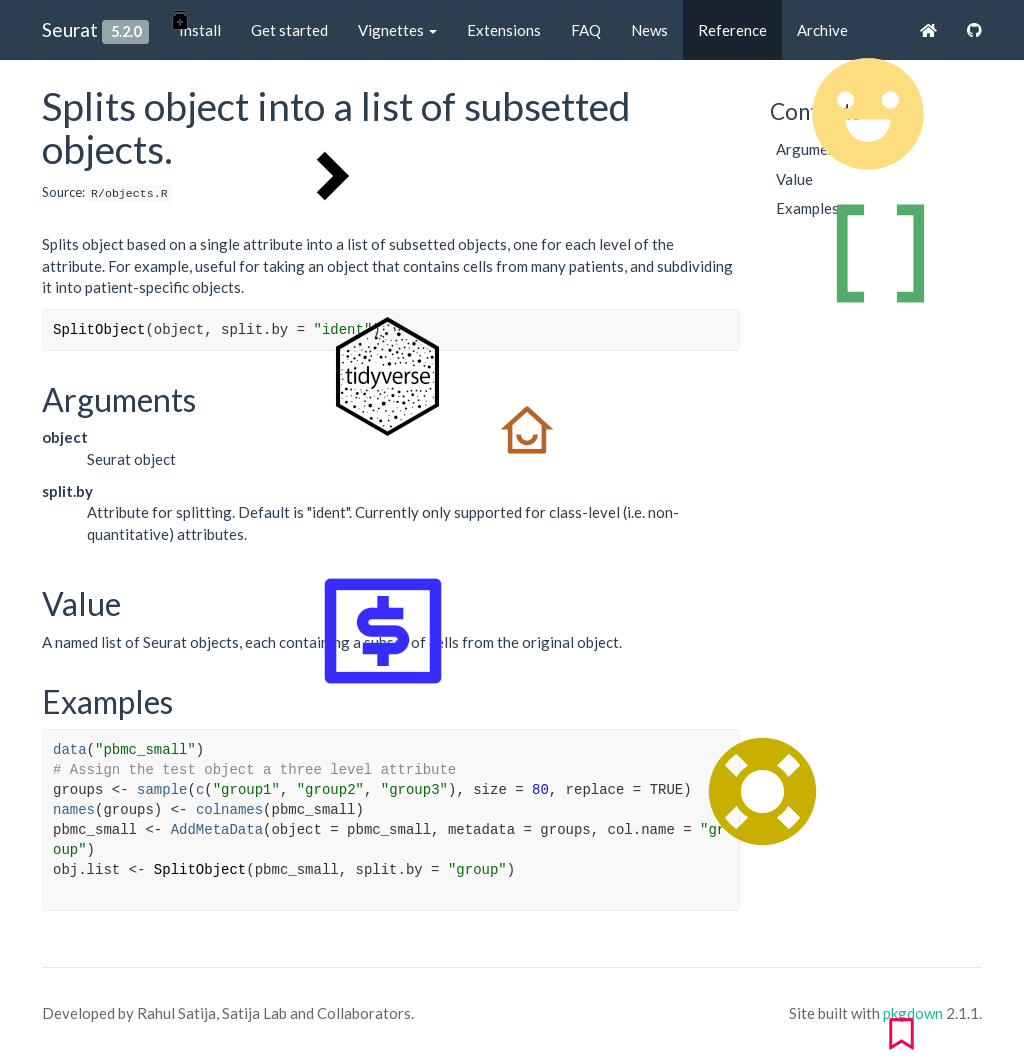 This screenshot has height=1060, width=1024. I want to click on view financial transactions or payment details, so click(383, 631).